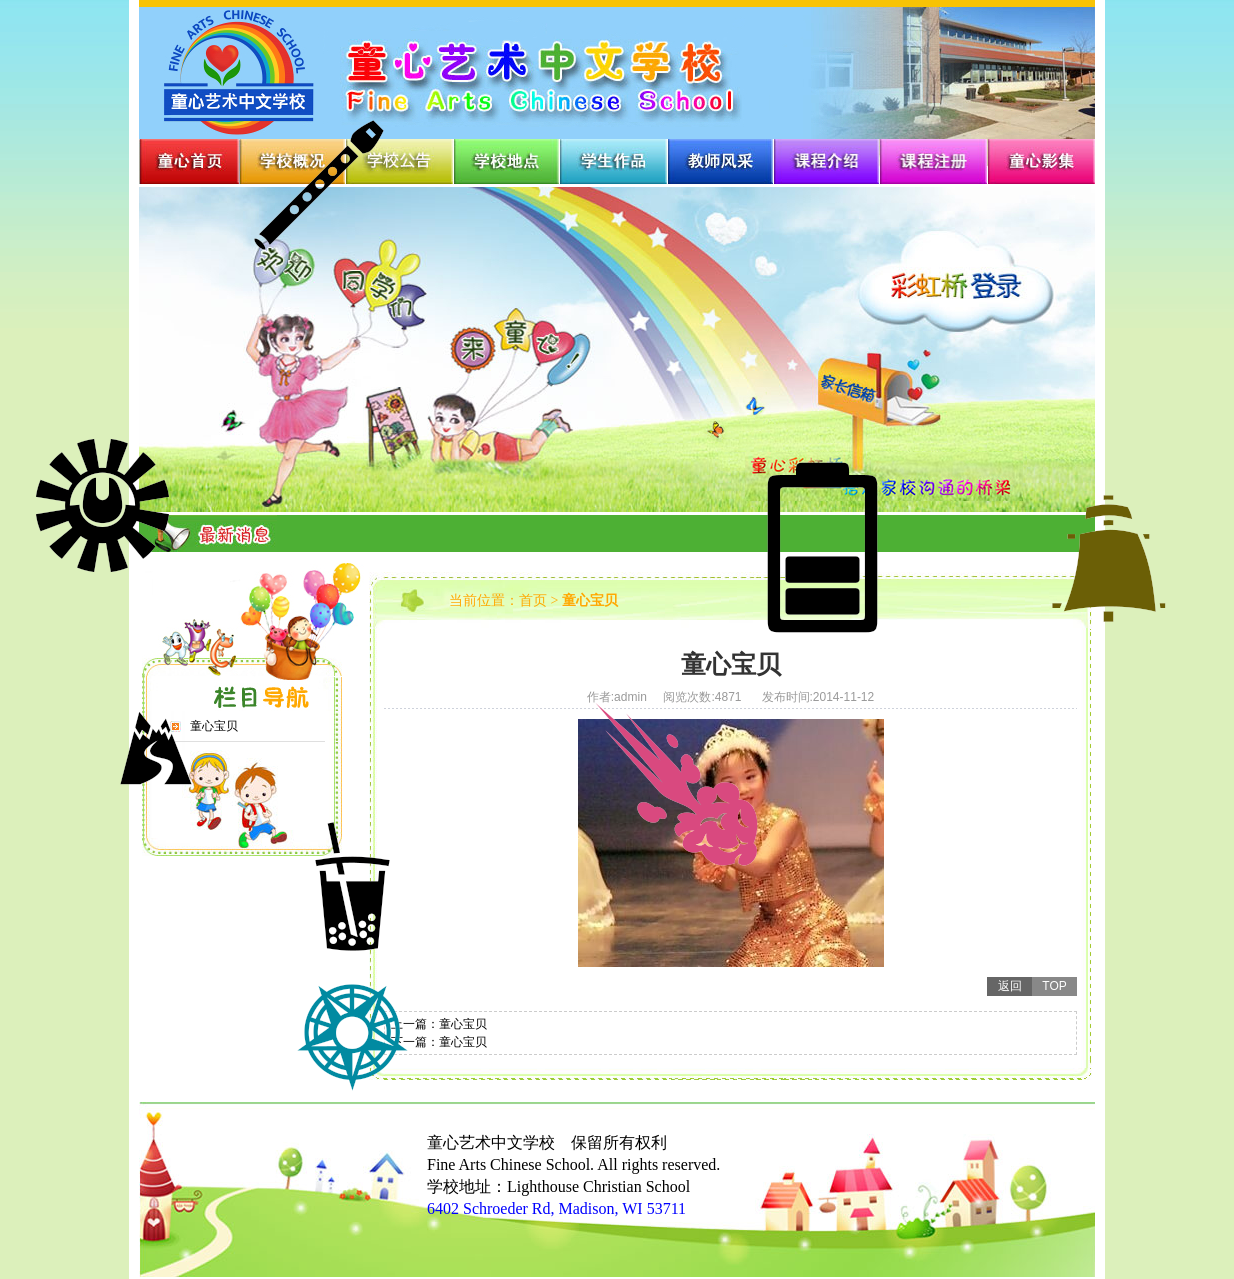 This screenshot has width=1234, height=1279. I want to click on activate steam or vapor ability, so click(676, 784).